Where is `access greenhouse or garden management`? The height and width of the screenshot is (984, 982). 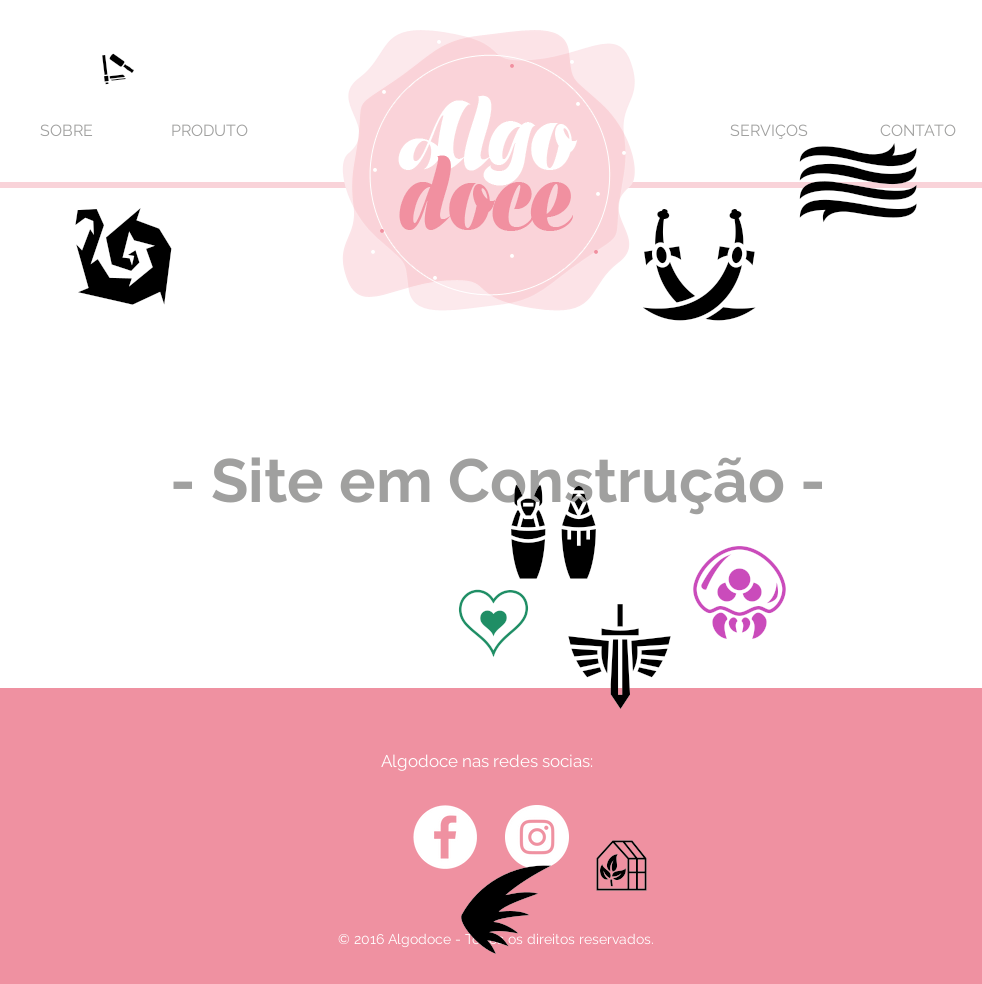
access greenhouse or garden management is located at coordinates (621, 865).